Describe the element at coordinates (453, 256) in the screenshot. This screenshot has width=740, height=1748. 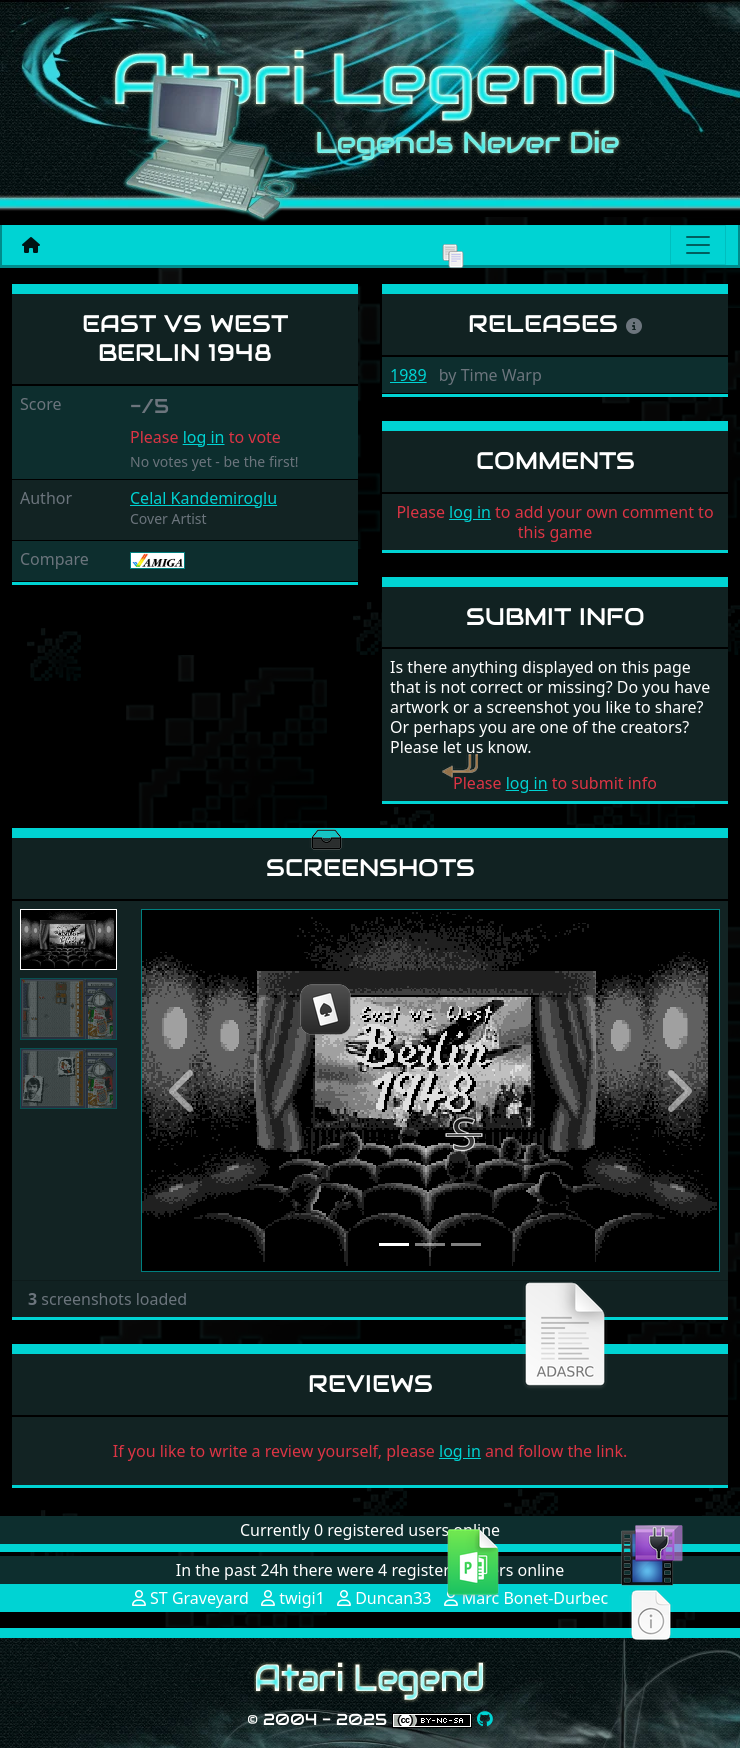
I see `copy selected content to clipboard` at that location.